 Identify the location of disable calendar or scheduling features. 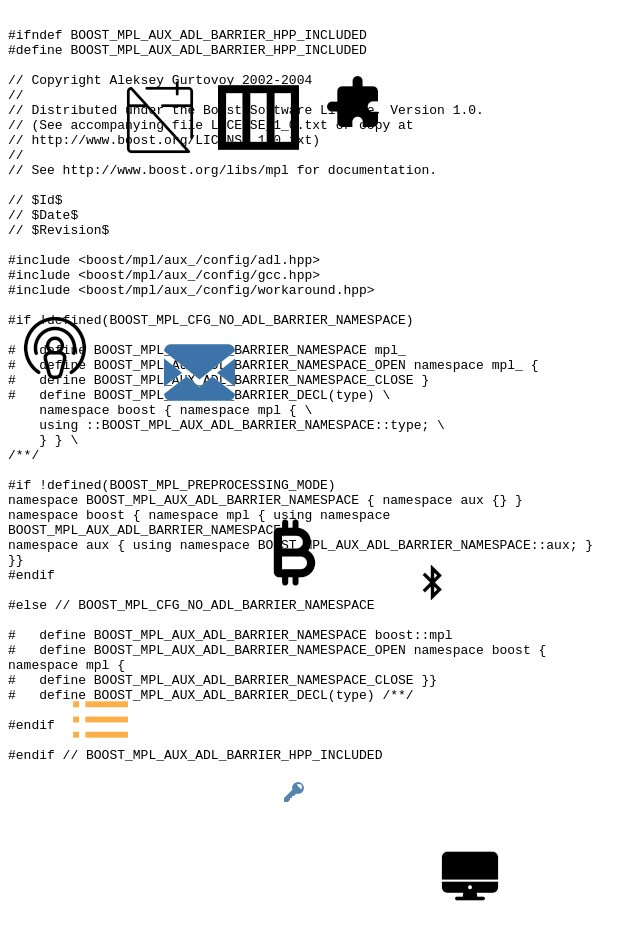
(160, 120).